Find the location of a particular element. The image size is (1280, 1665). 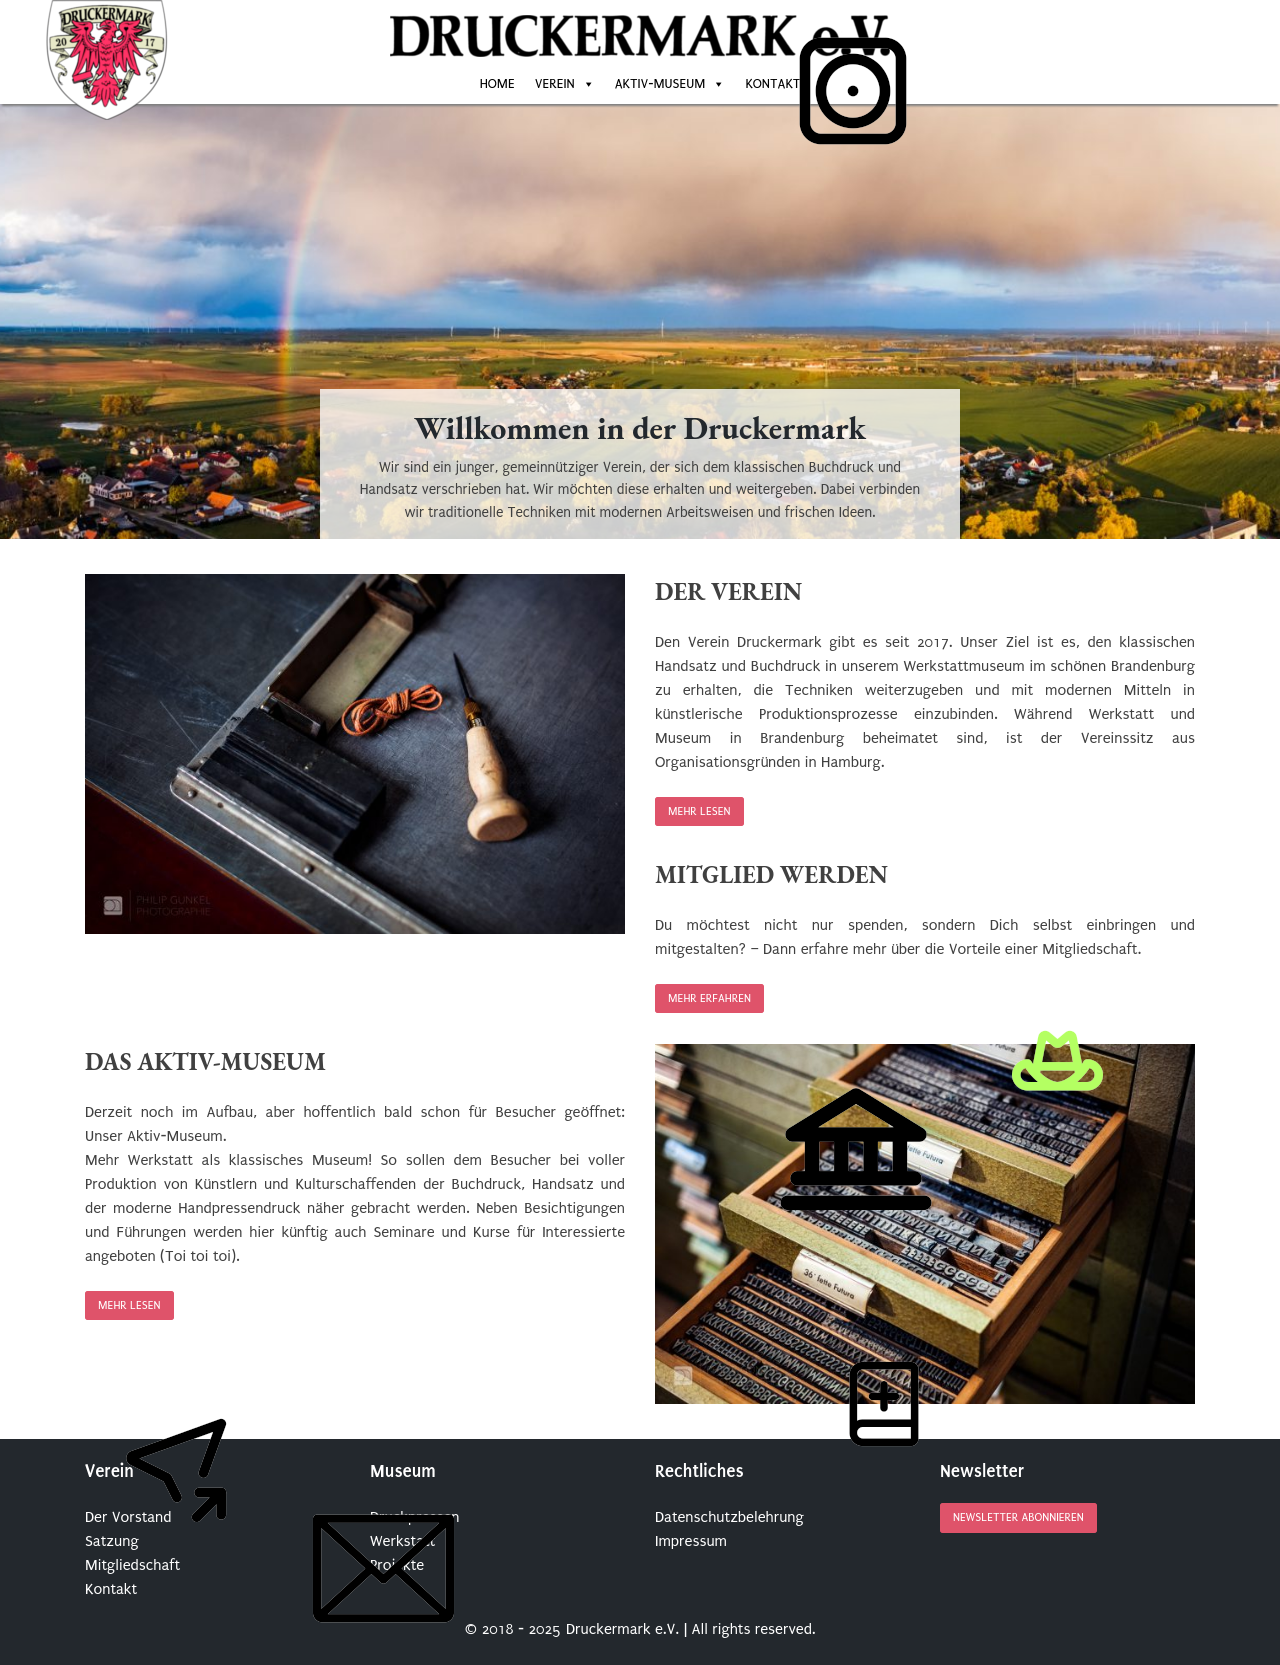

select cowboy hat avatar or profile icon is located at coordinates (1057, 1063).